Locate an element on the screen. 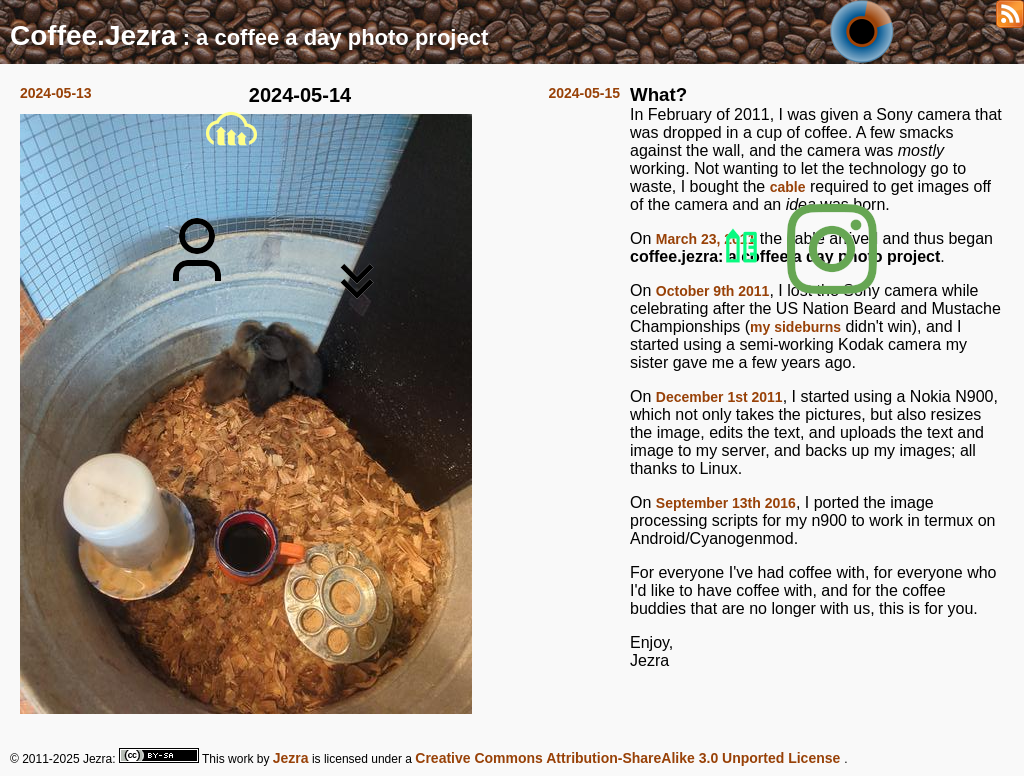  scroll down to see more content is located at coordinates (357, 280).